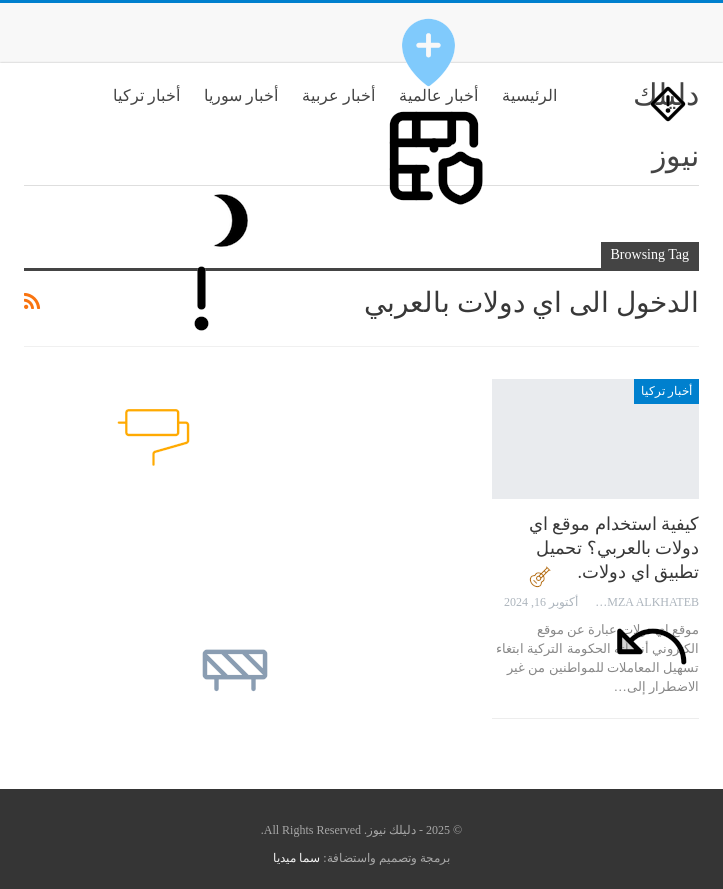  Describe the element at coordinates (428, 52) in the screenshot. I see `add a new location pin` at that location.